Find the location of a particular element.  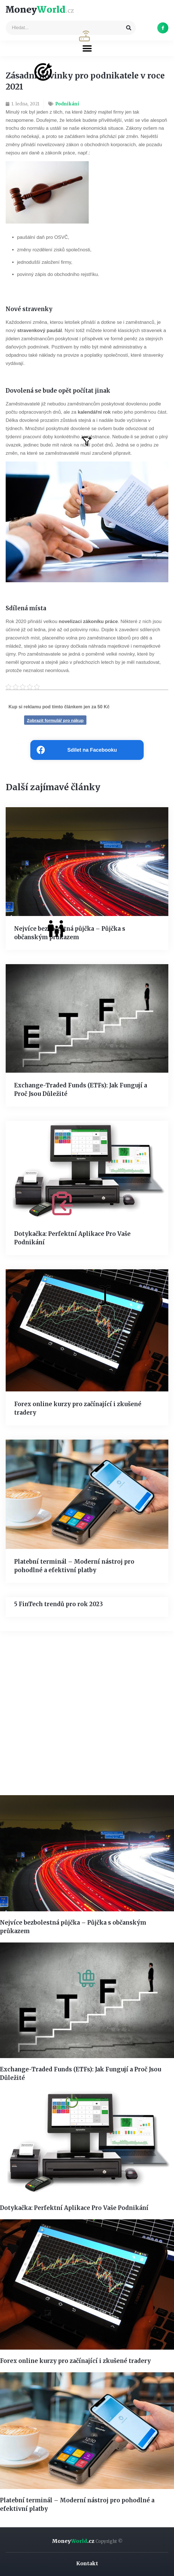

add a new filter is located at coordinates (87, 441).